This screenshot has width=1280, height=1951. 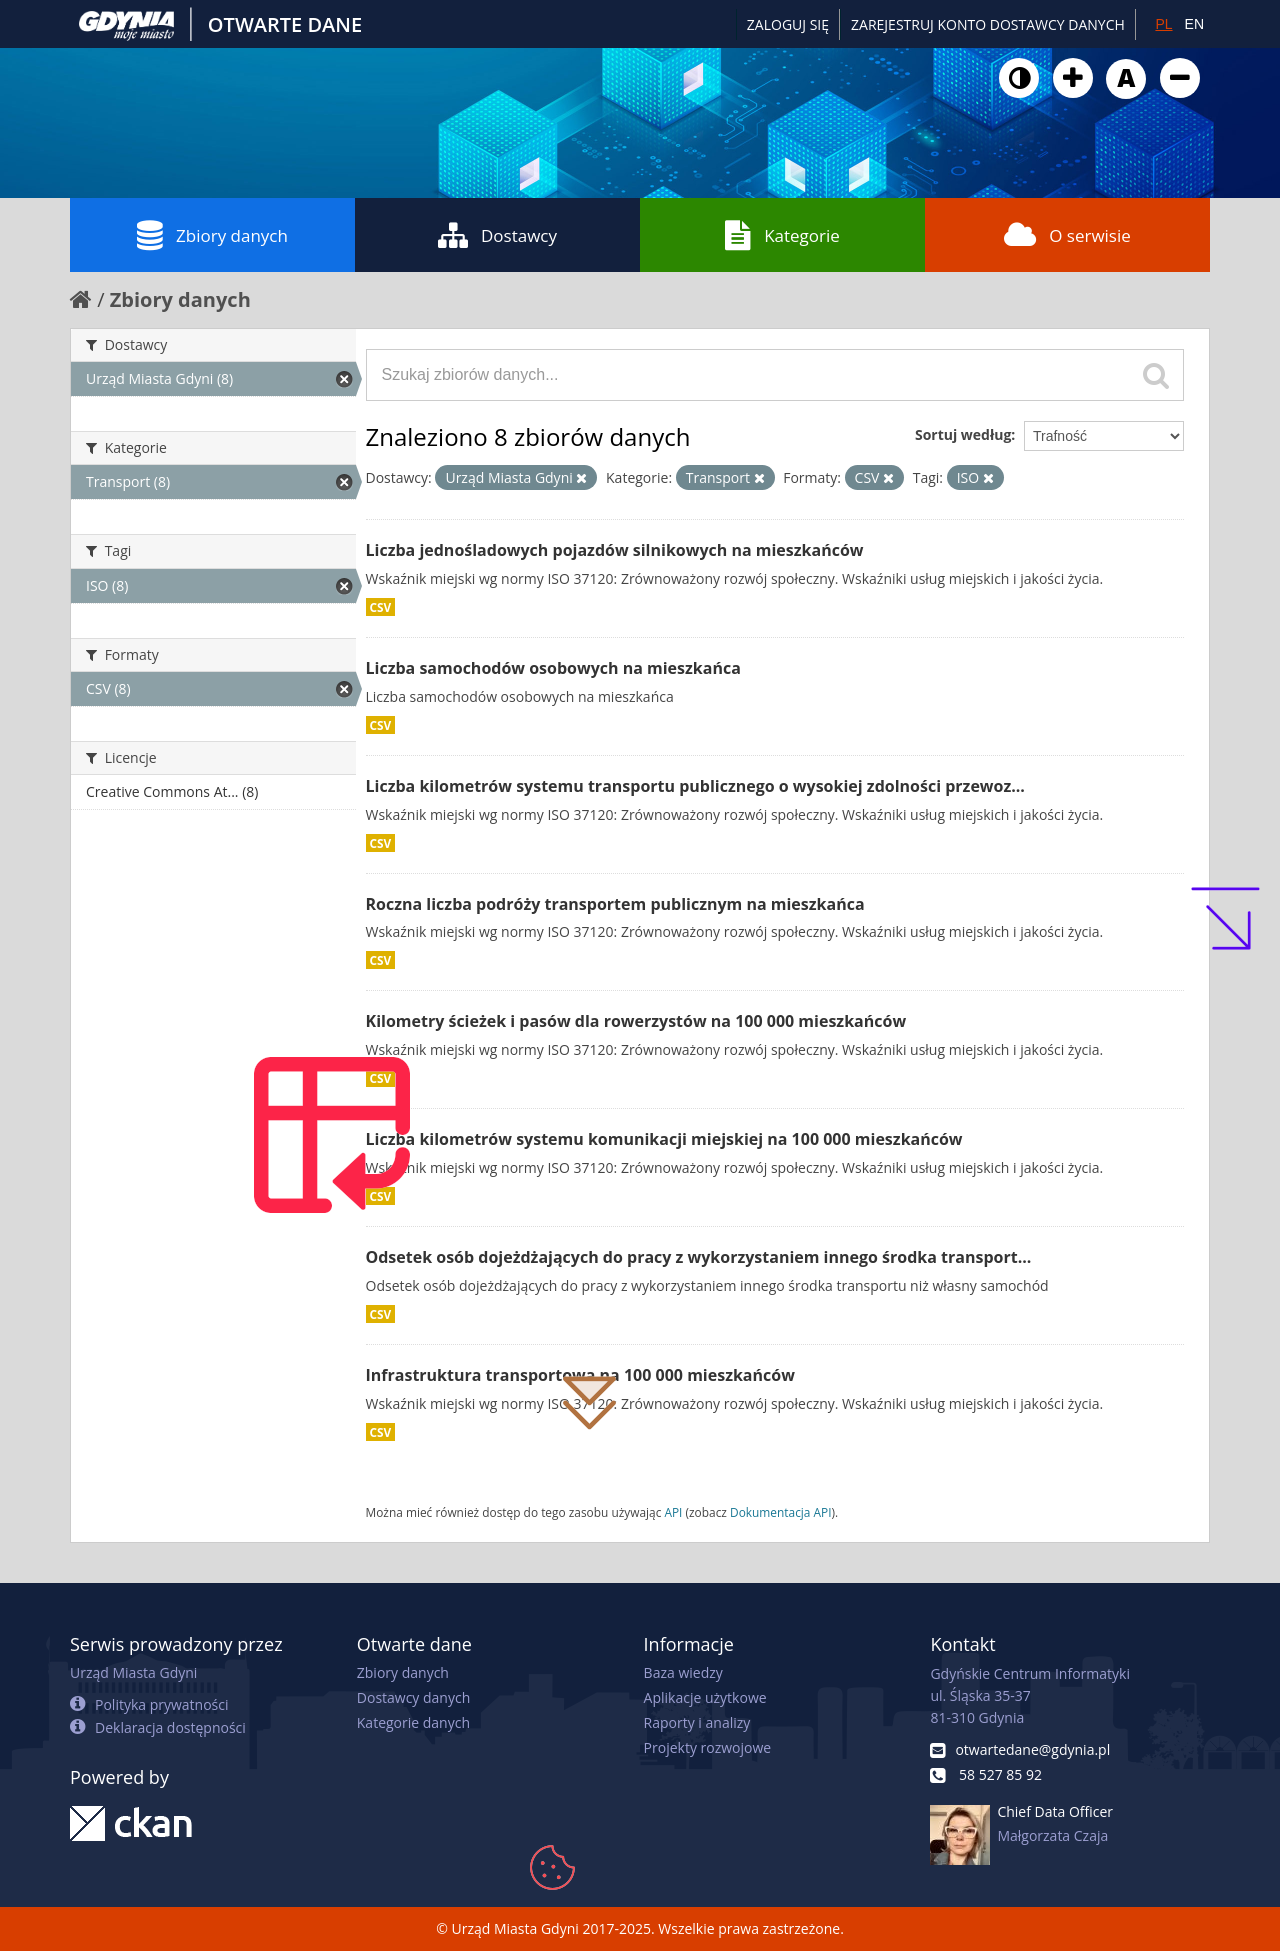 I want to click on move item to bottom-right corner, so click(x=1225, y=921).